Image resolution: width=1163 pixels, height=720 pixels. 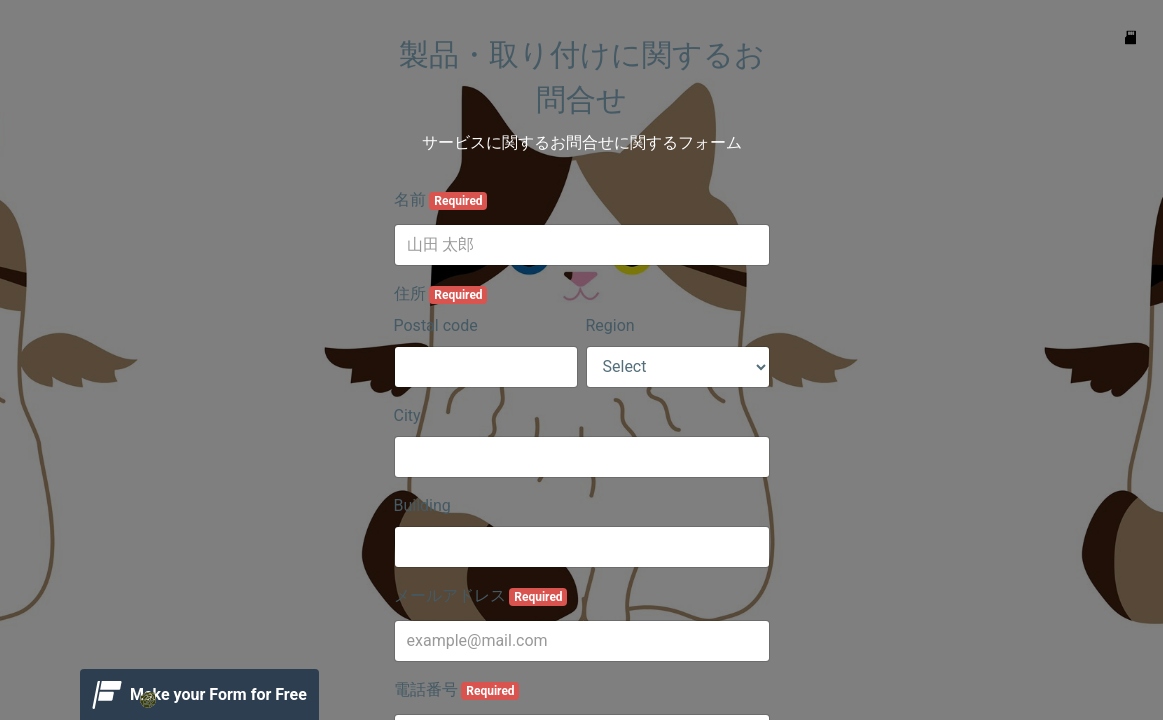 What do you see at coordinates (148, 700) in the screenshot?
I see `link to PyG (PyTorch Geometric) library or documentation` at bounding box center [148, 700].